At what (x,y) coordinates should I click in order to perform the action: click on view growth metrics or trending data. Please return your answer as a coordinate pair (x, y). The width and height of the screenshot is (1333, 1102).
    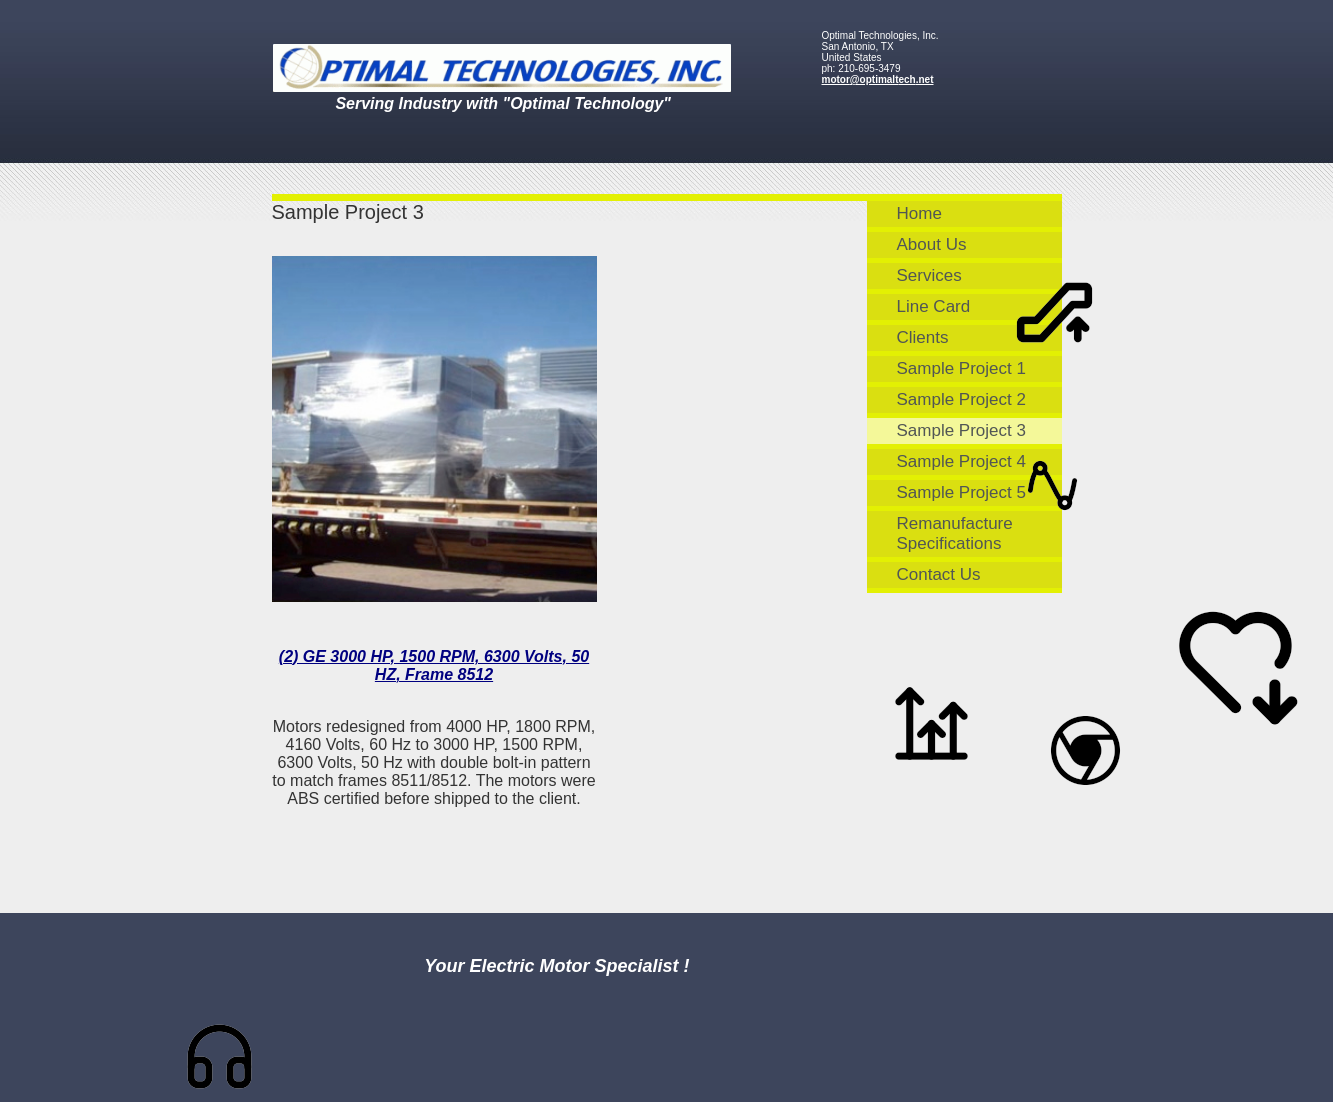
    Looking at the image, I should click on (931, 723).